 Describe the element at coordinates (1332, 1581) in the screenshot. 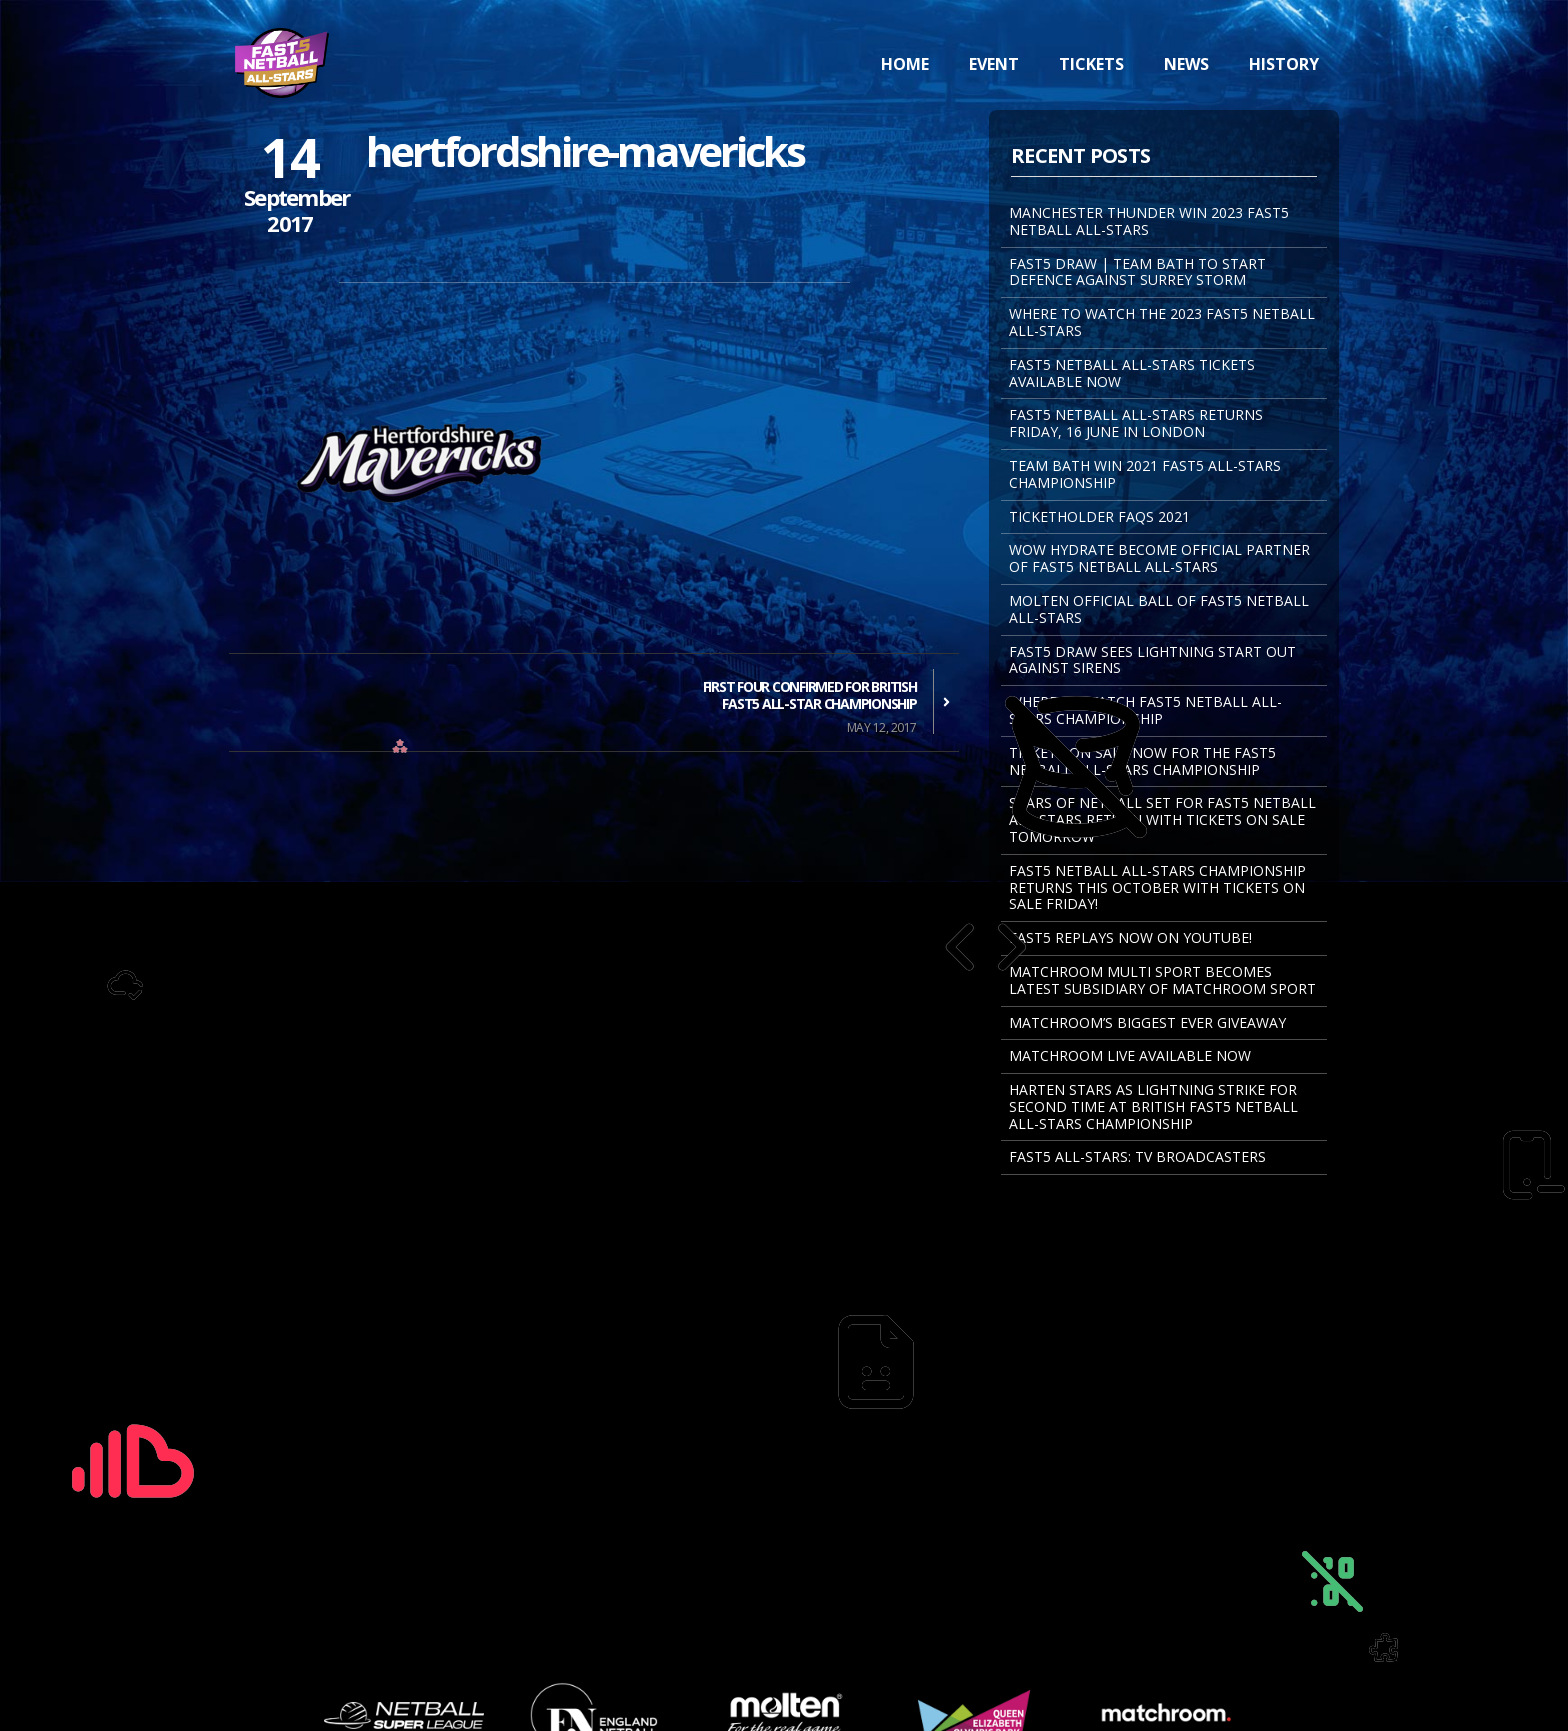

I see `binary data or code view is disabled` at that location.